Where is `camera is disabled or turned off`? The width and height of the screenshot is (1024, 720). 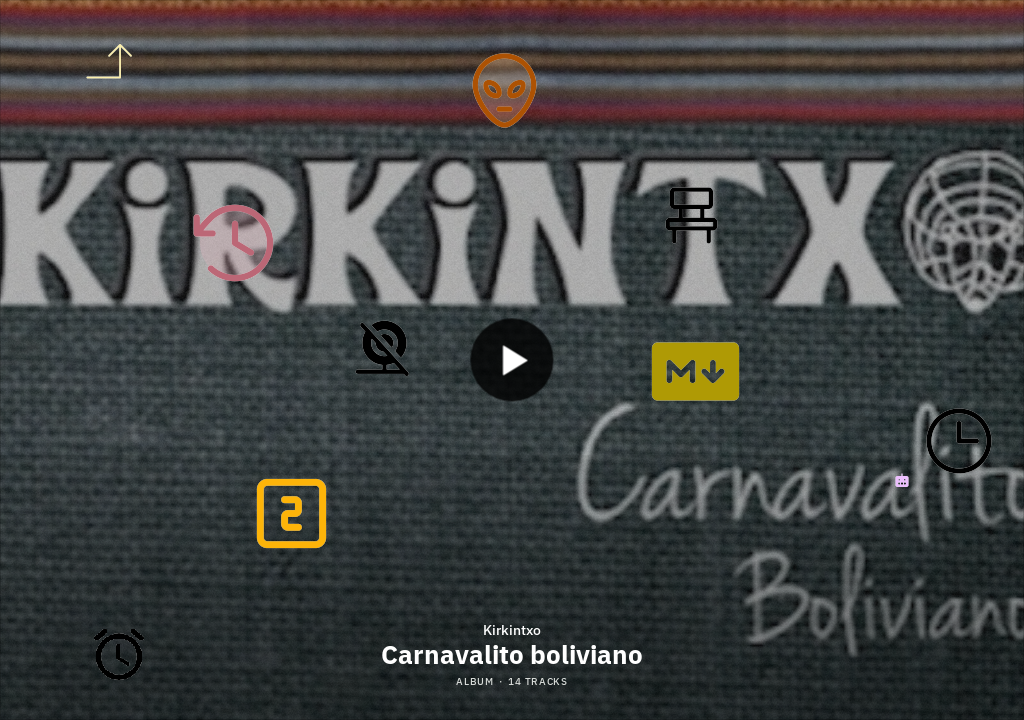 camera is disabled or turned off is located at coordinates (384, 349).